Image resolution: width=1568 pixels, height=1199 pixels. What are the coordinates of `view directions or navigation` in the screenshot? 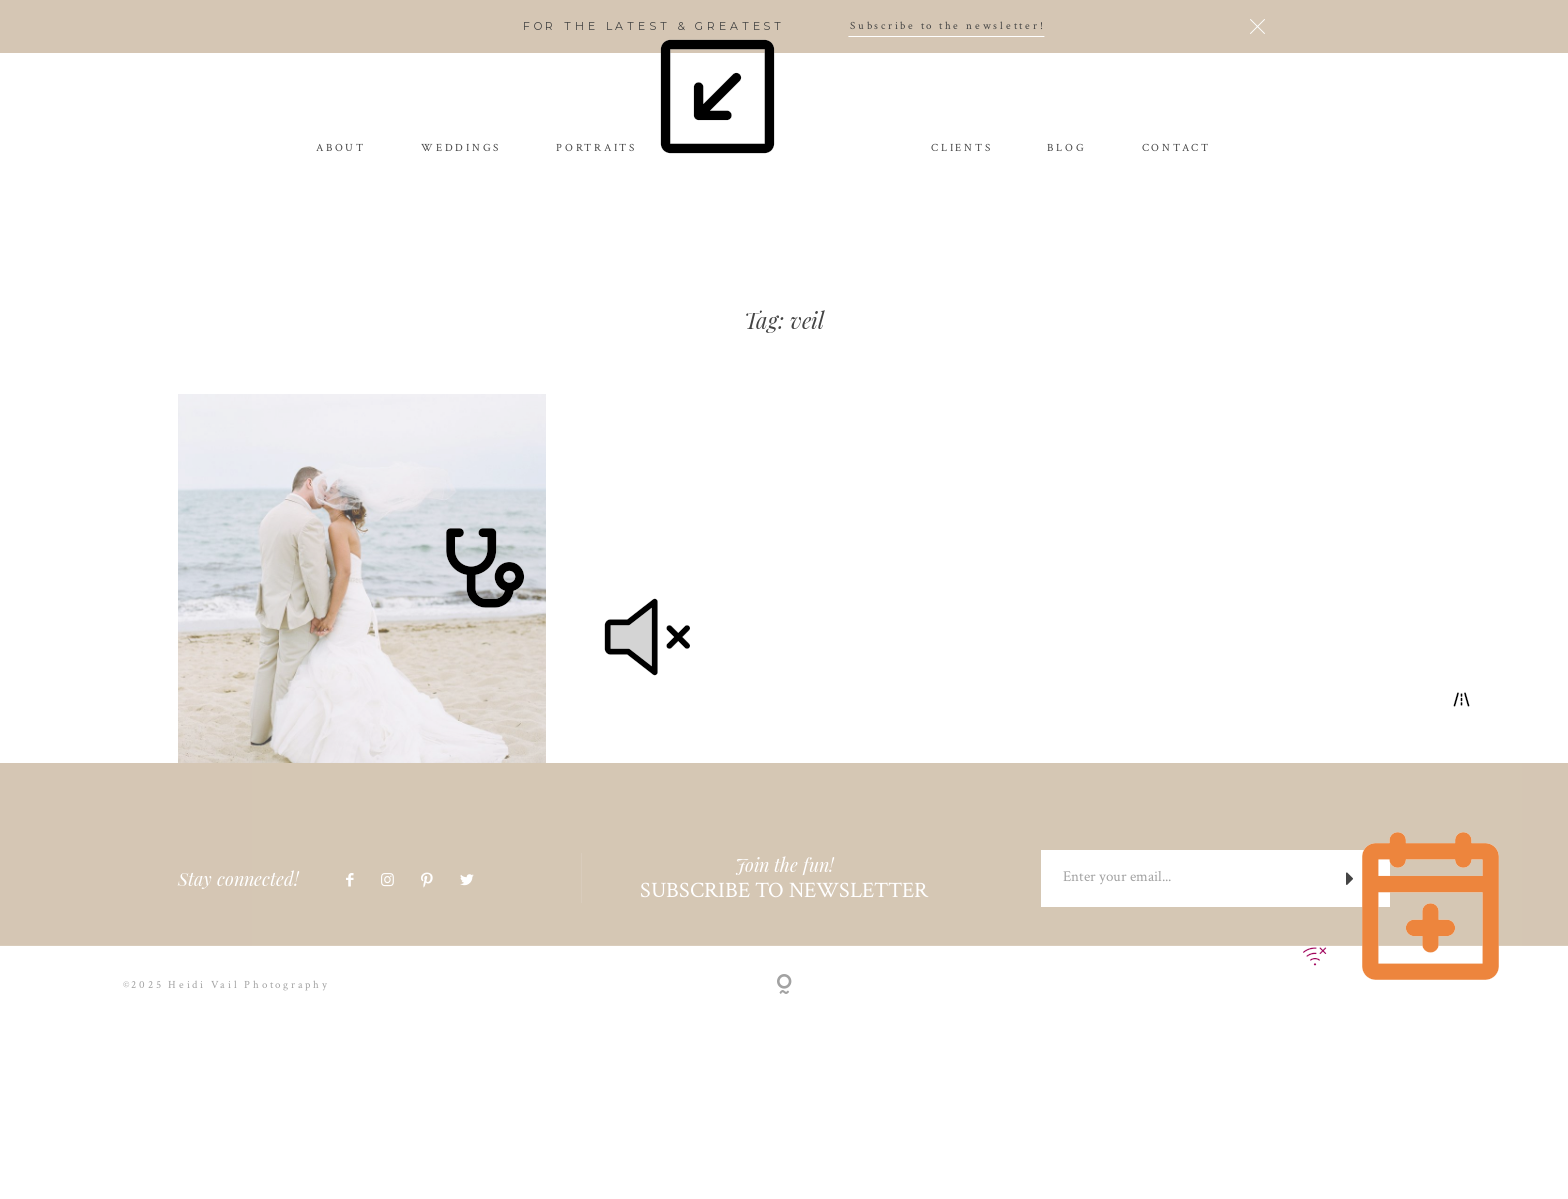 It's located at (1461, 699).